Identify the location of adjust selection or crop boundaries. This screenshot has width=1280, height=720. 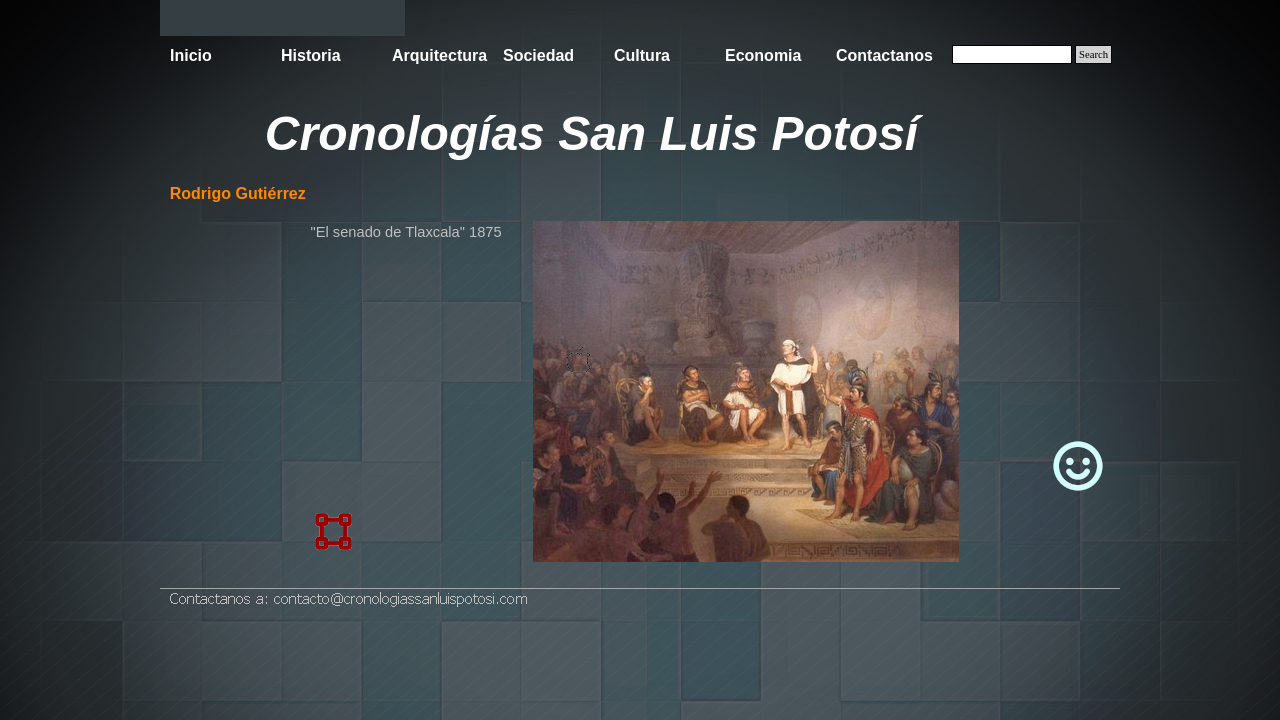
(333, 531).